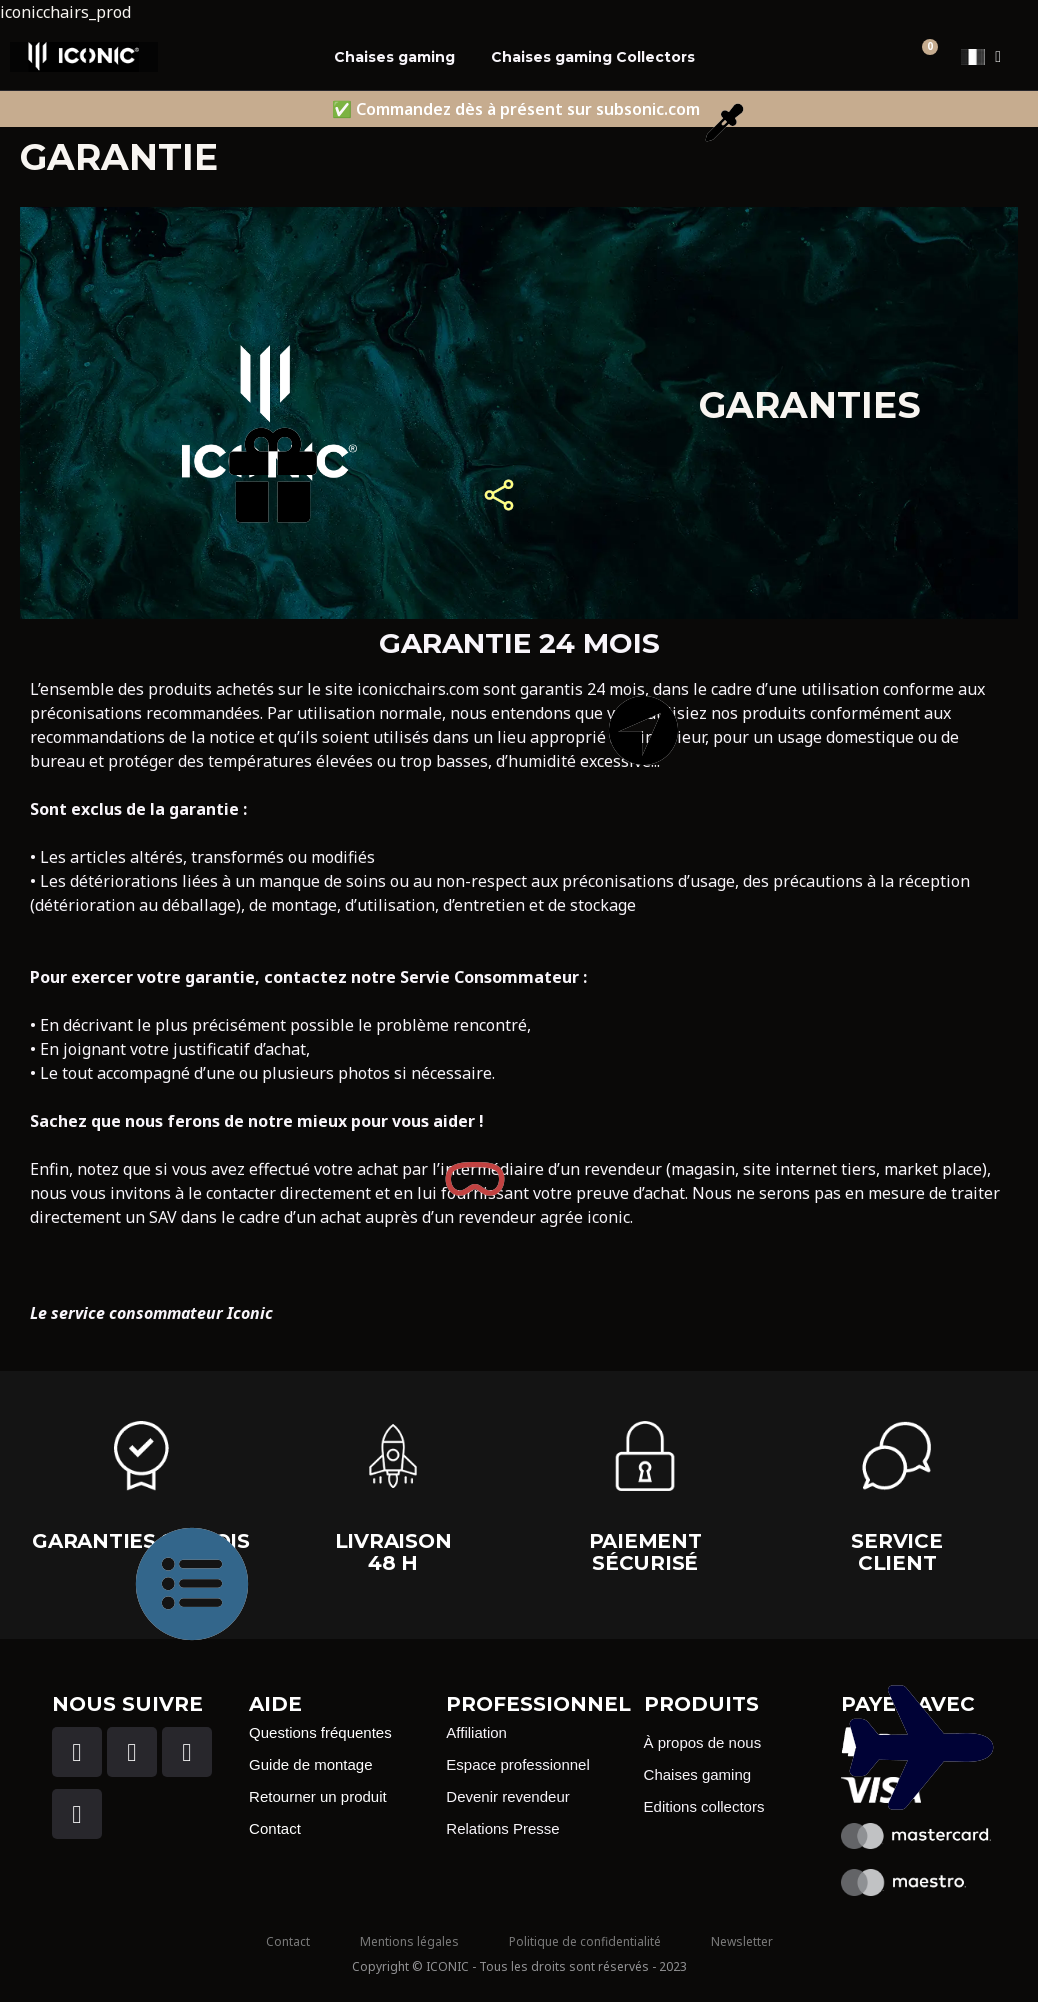 This screenshot has height=2002, width=1038. What do you see at coordinates (475, 1178) in the screenshot?
I see `access apple vision pro settings` at bounding box center [475, 1178].